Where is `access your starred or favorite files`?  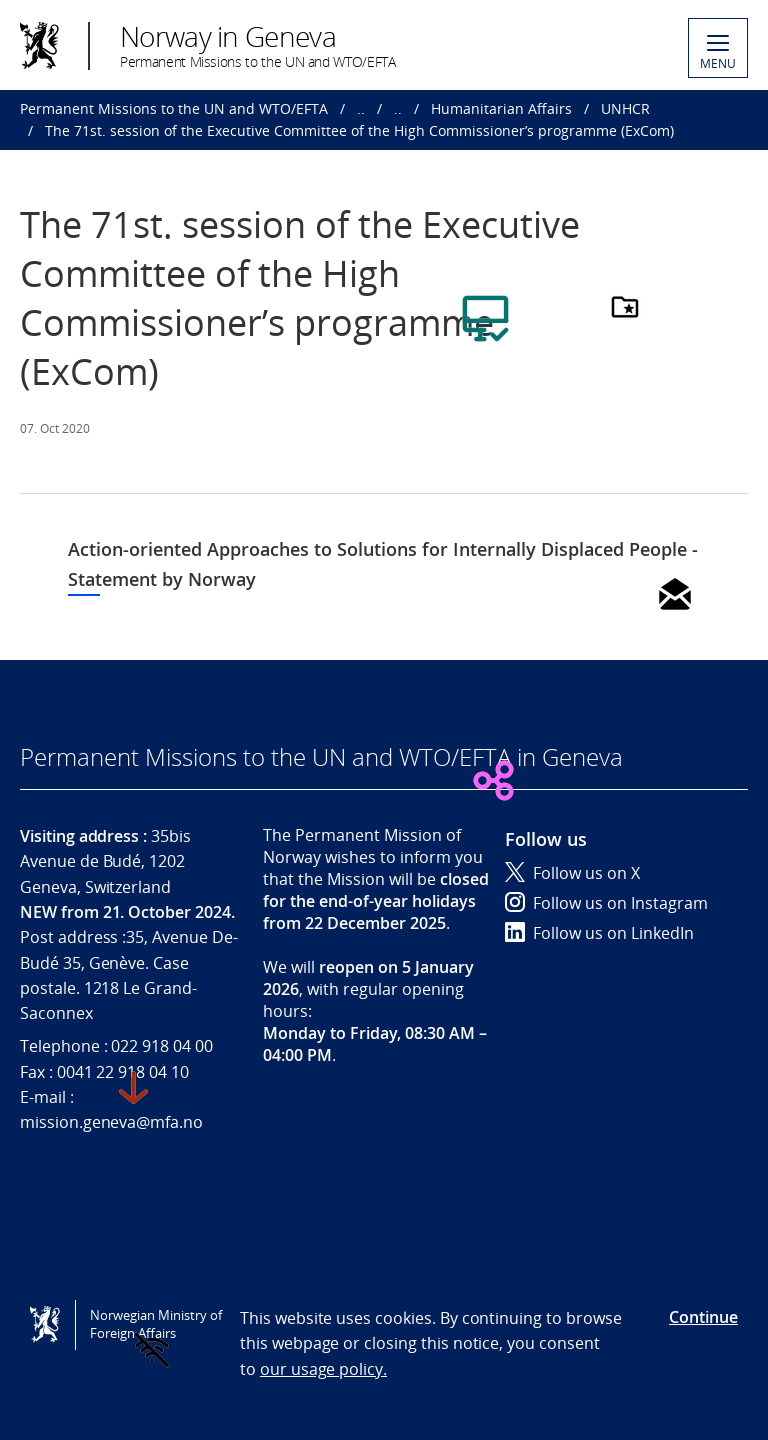
access your starred or favorite files is located at coordinates (625, 307).